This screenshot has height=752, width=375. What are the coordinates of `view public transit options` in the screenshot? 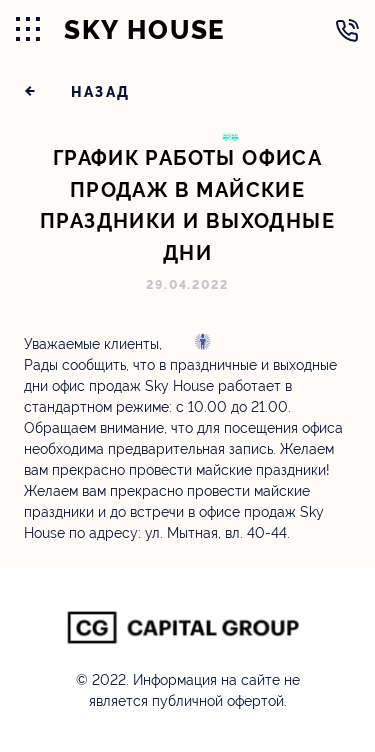 It's located at (230, 137).